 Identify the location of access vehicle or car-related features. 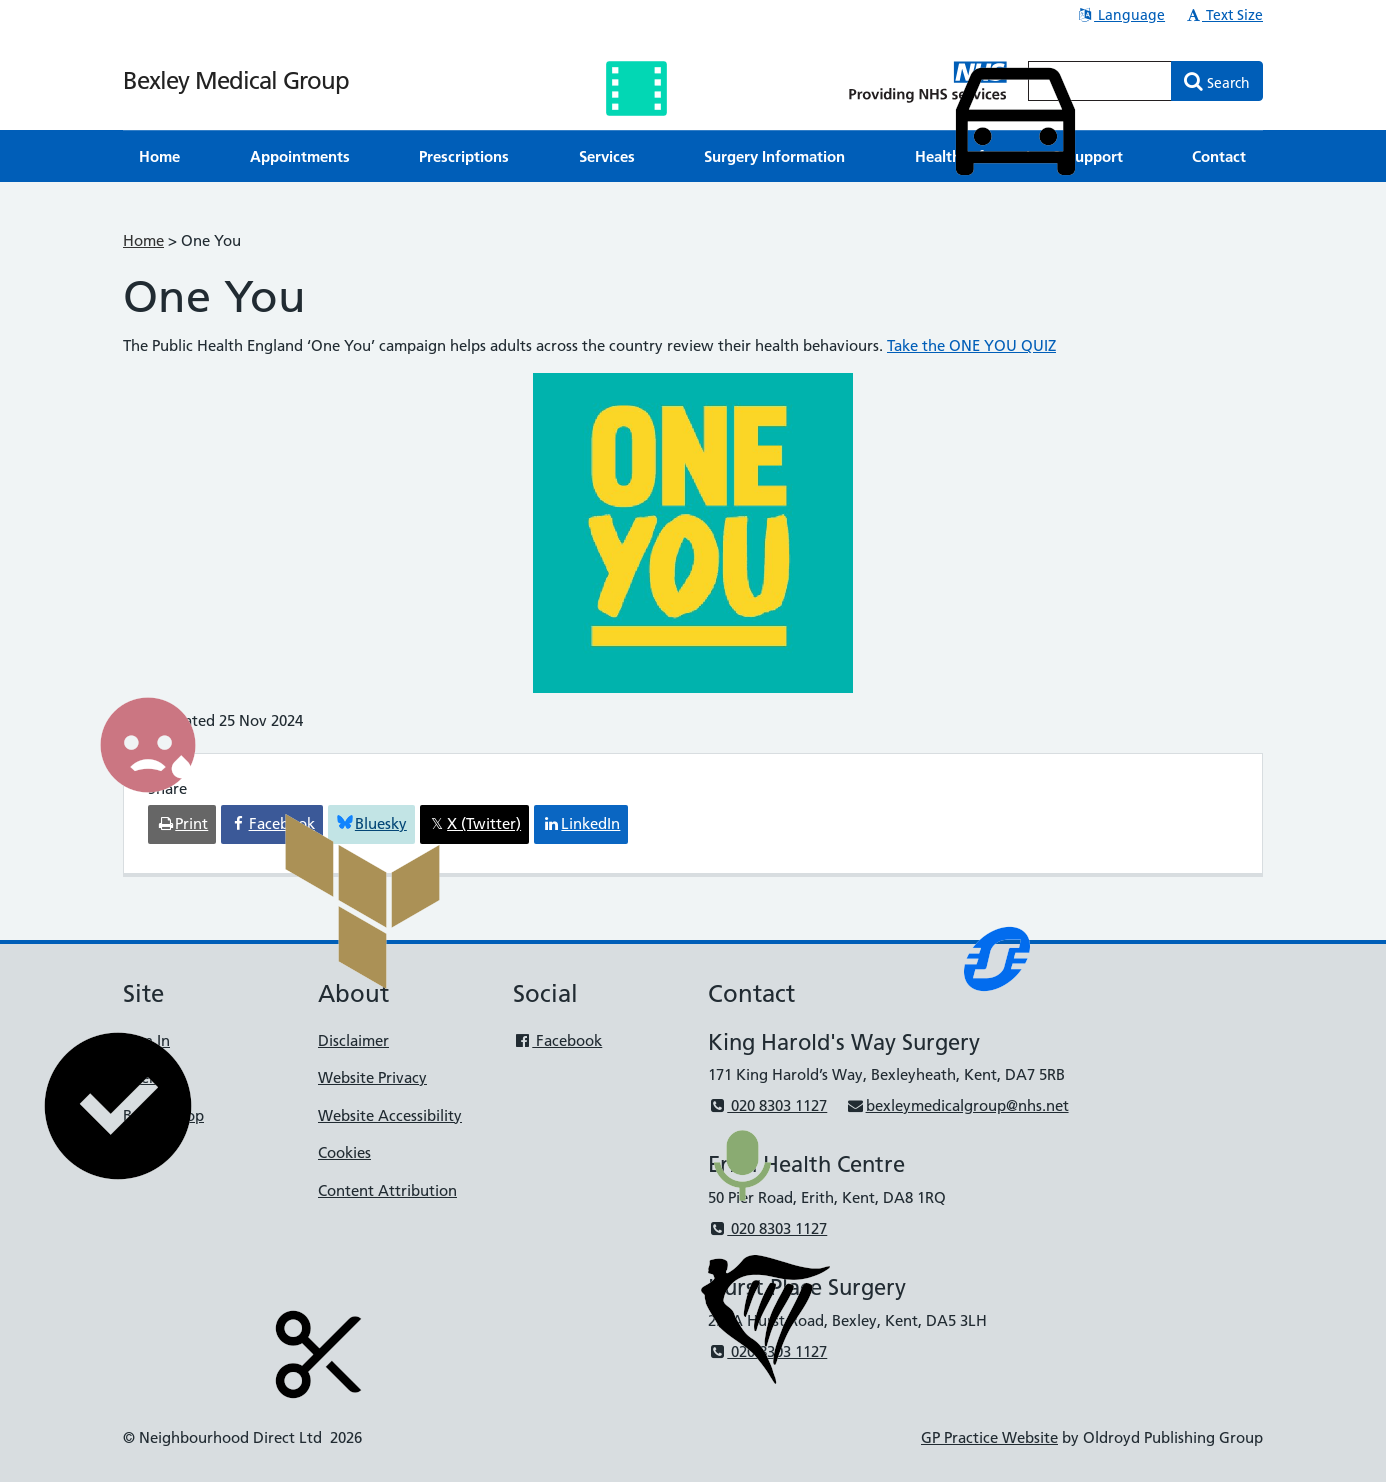
(1015, 115).